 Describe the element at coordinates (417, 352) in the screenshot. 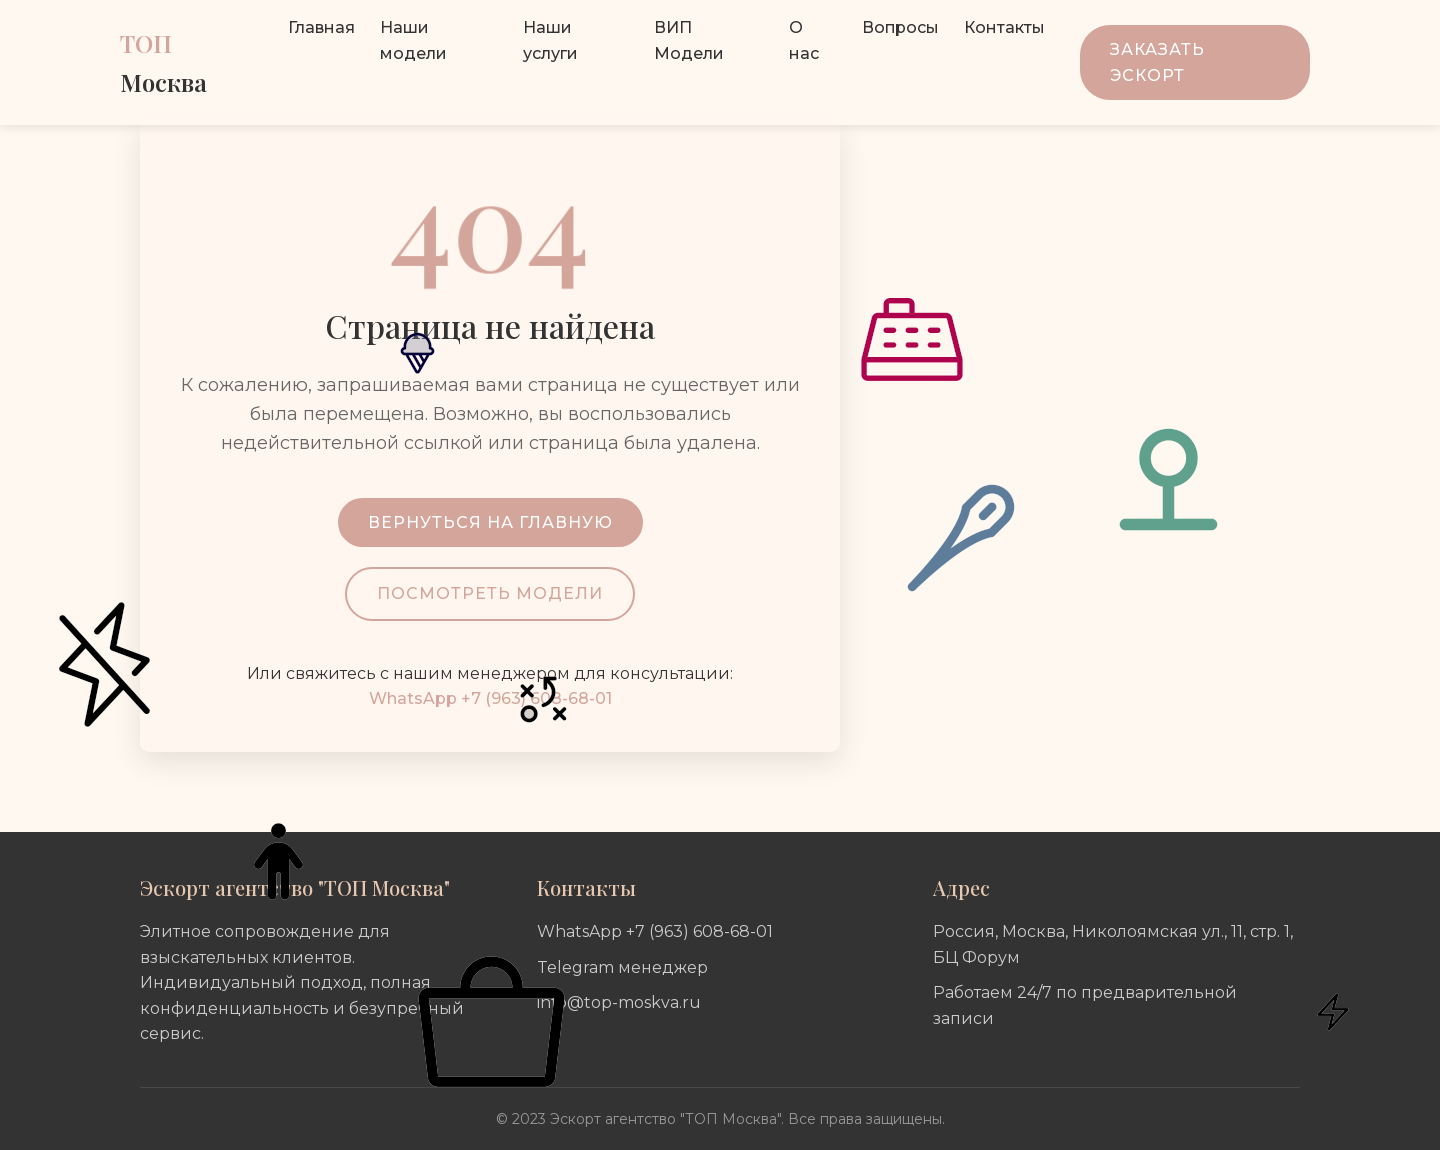

I see `browse dessert or ice cream options` at that location.